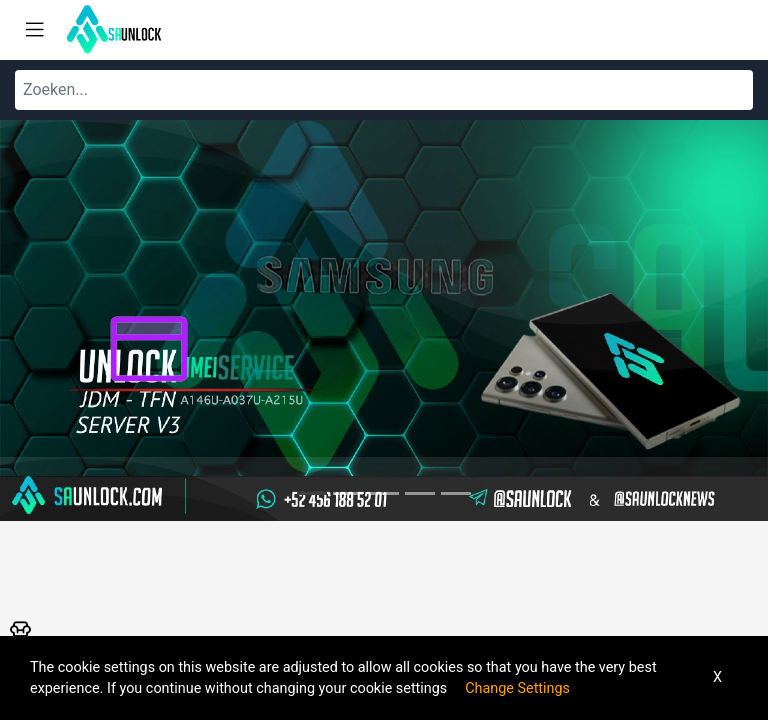 This screenshot has height=720, width=768. Describe the element at coordinates (149, 349) in the screenshot. I see `open web browser` at that location.